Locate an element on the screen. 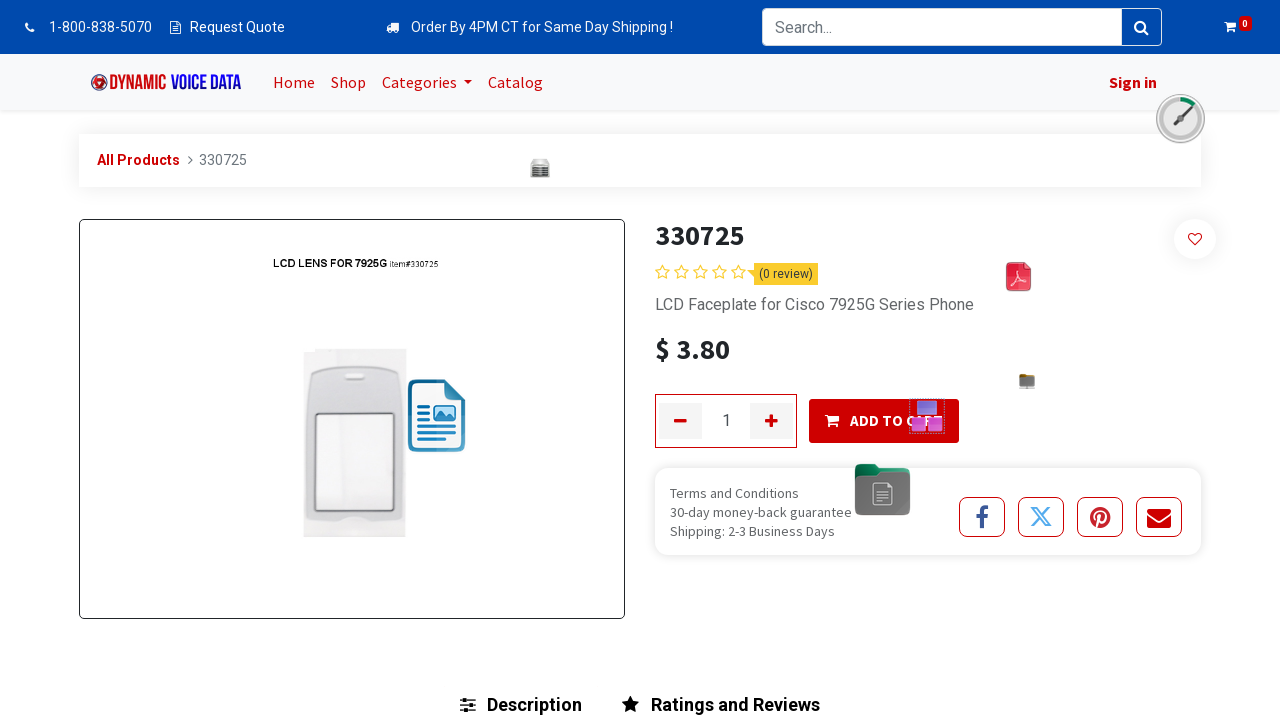  open your documents folder is located at coordinates (882, 489).